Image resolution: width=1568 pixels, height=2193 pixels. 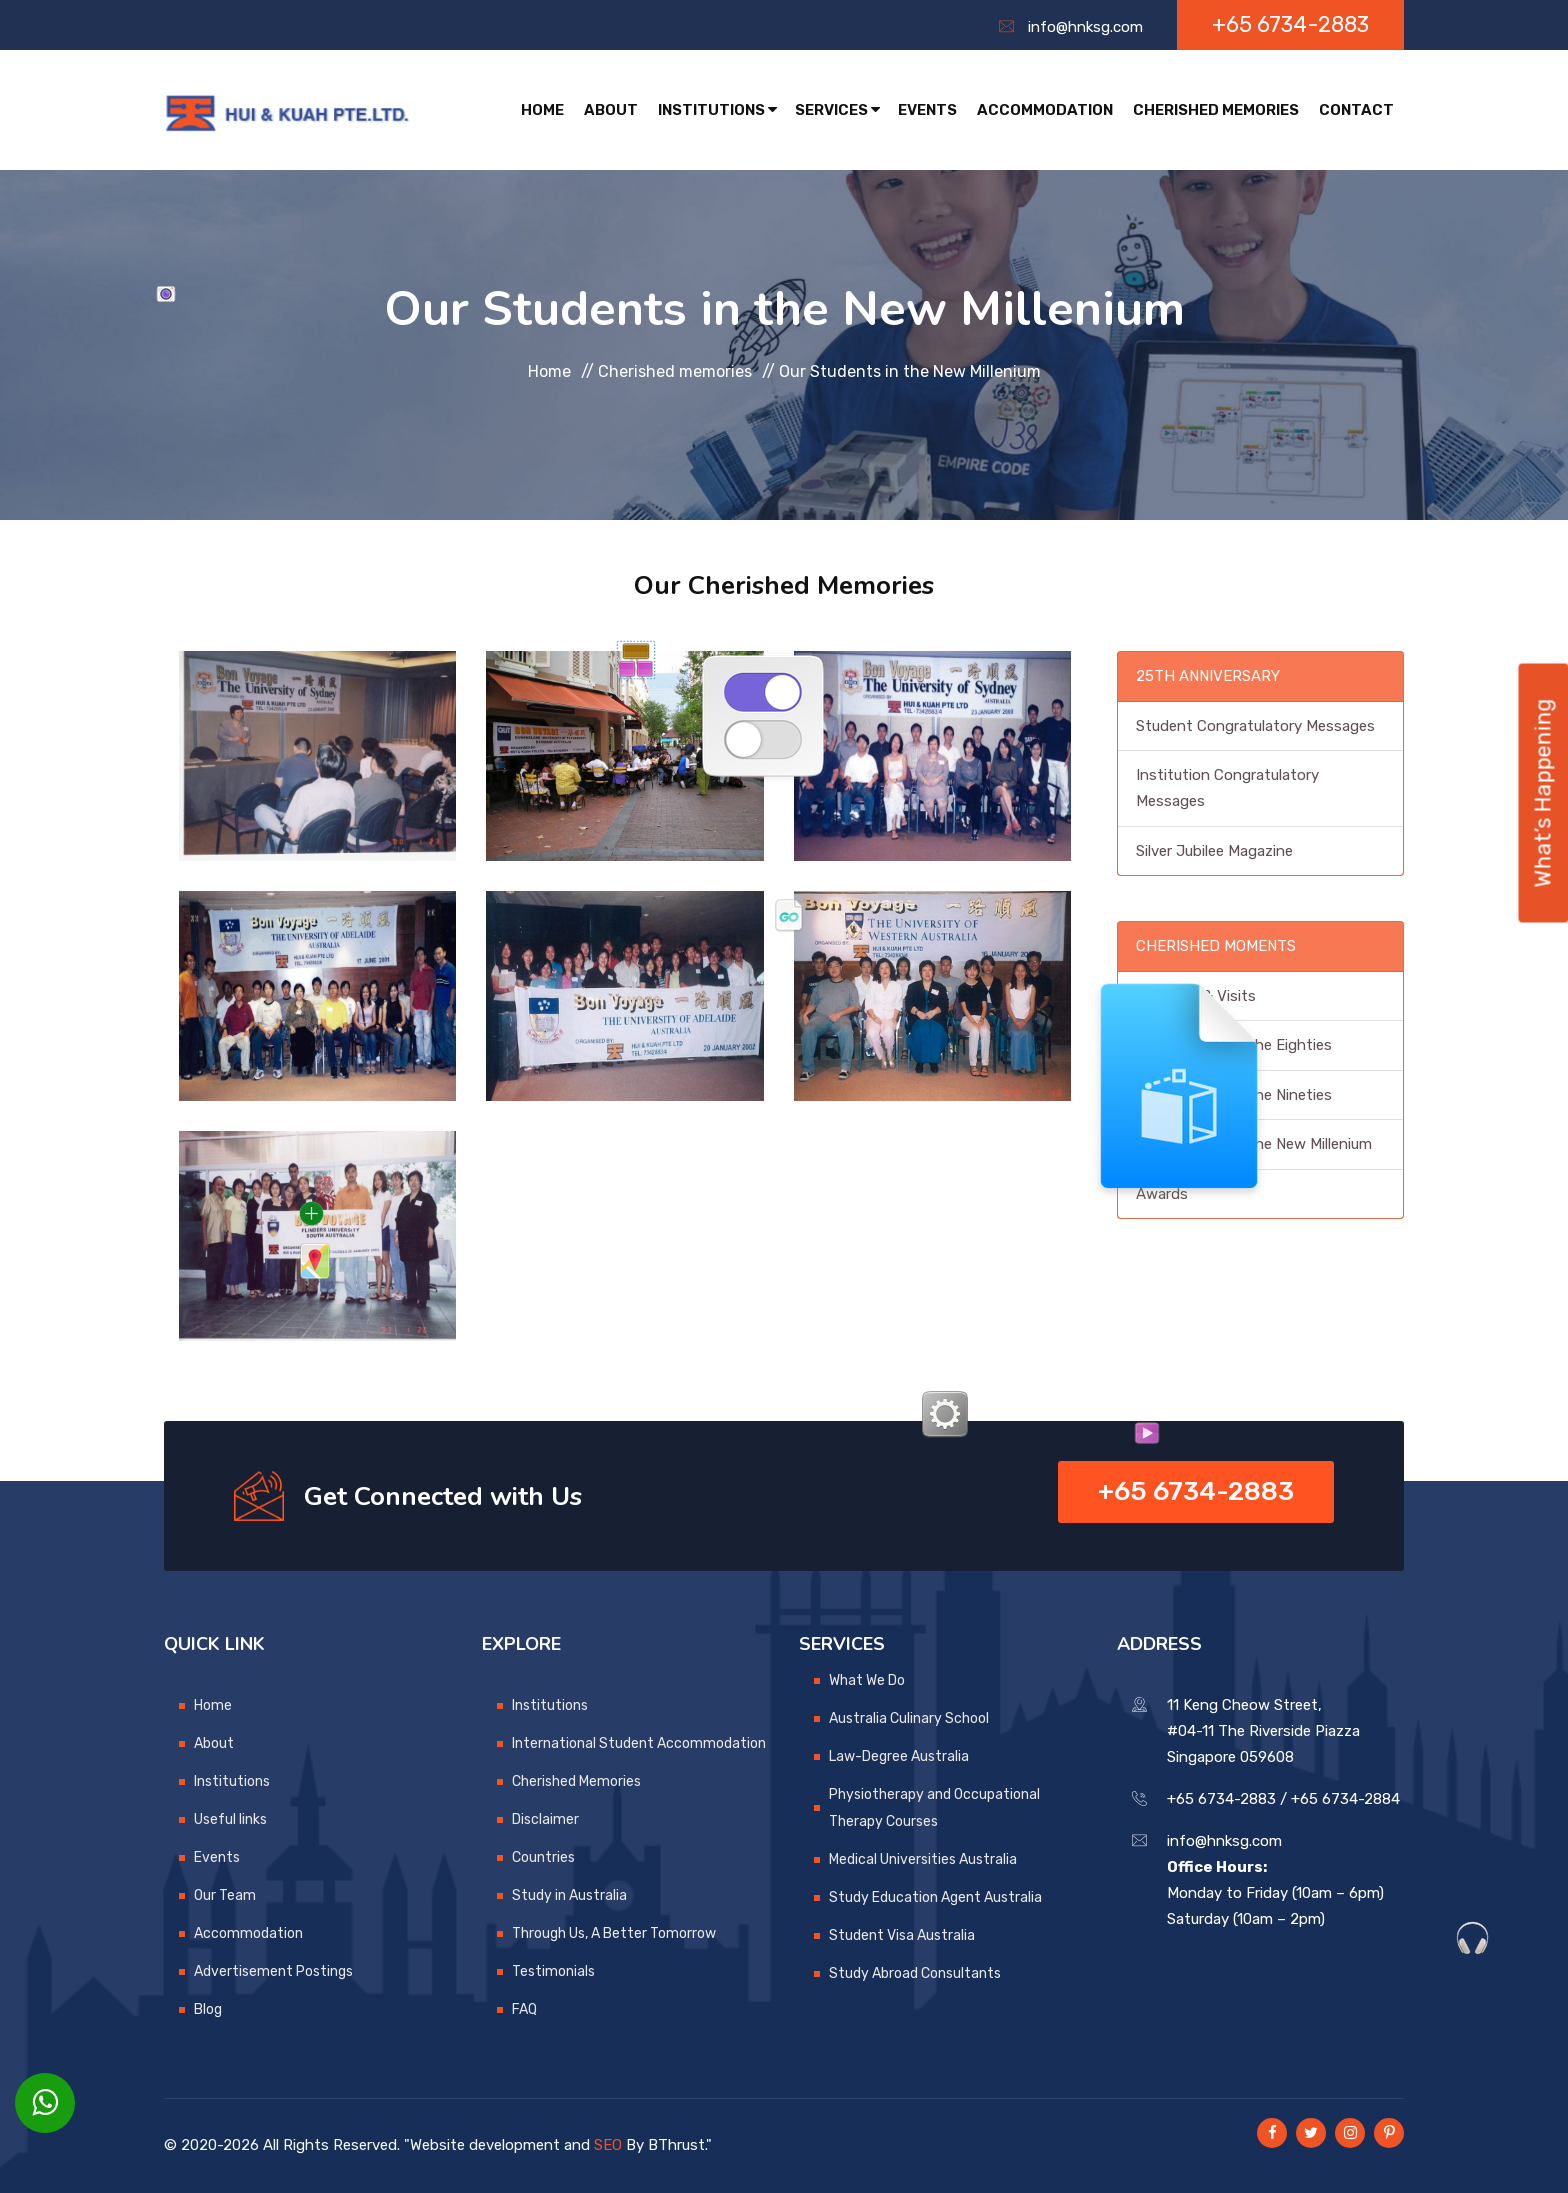 I want to click on add a new item or file, so click(x=311, y=1213).